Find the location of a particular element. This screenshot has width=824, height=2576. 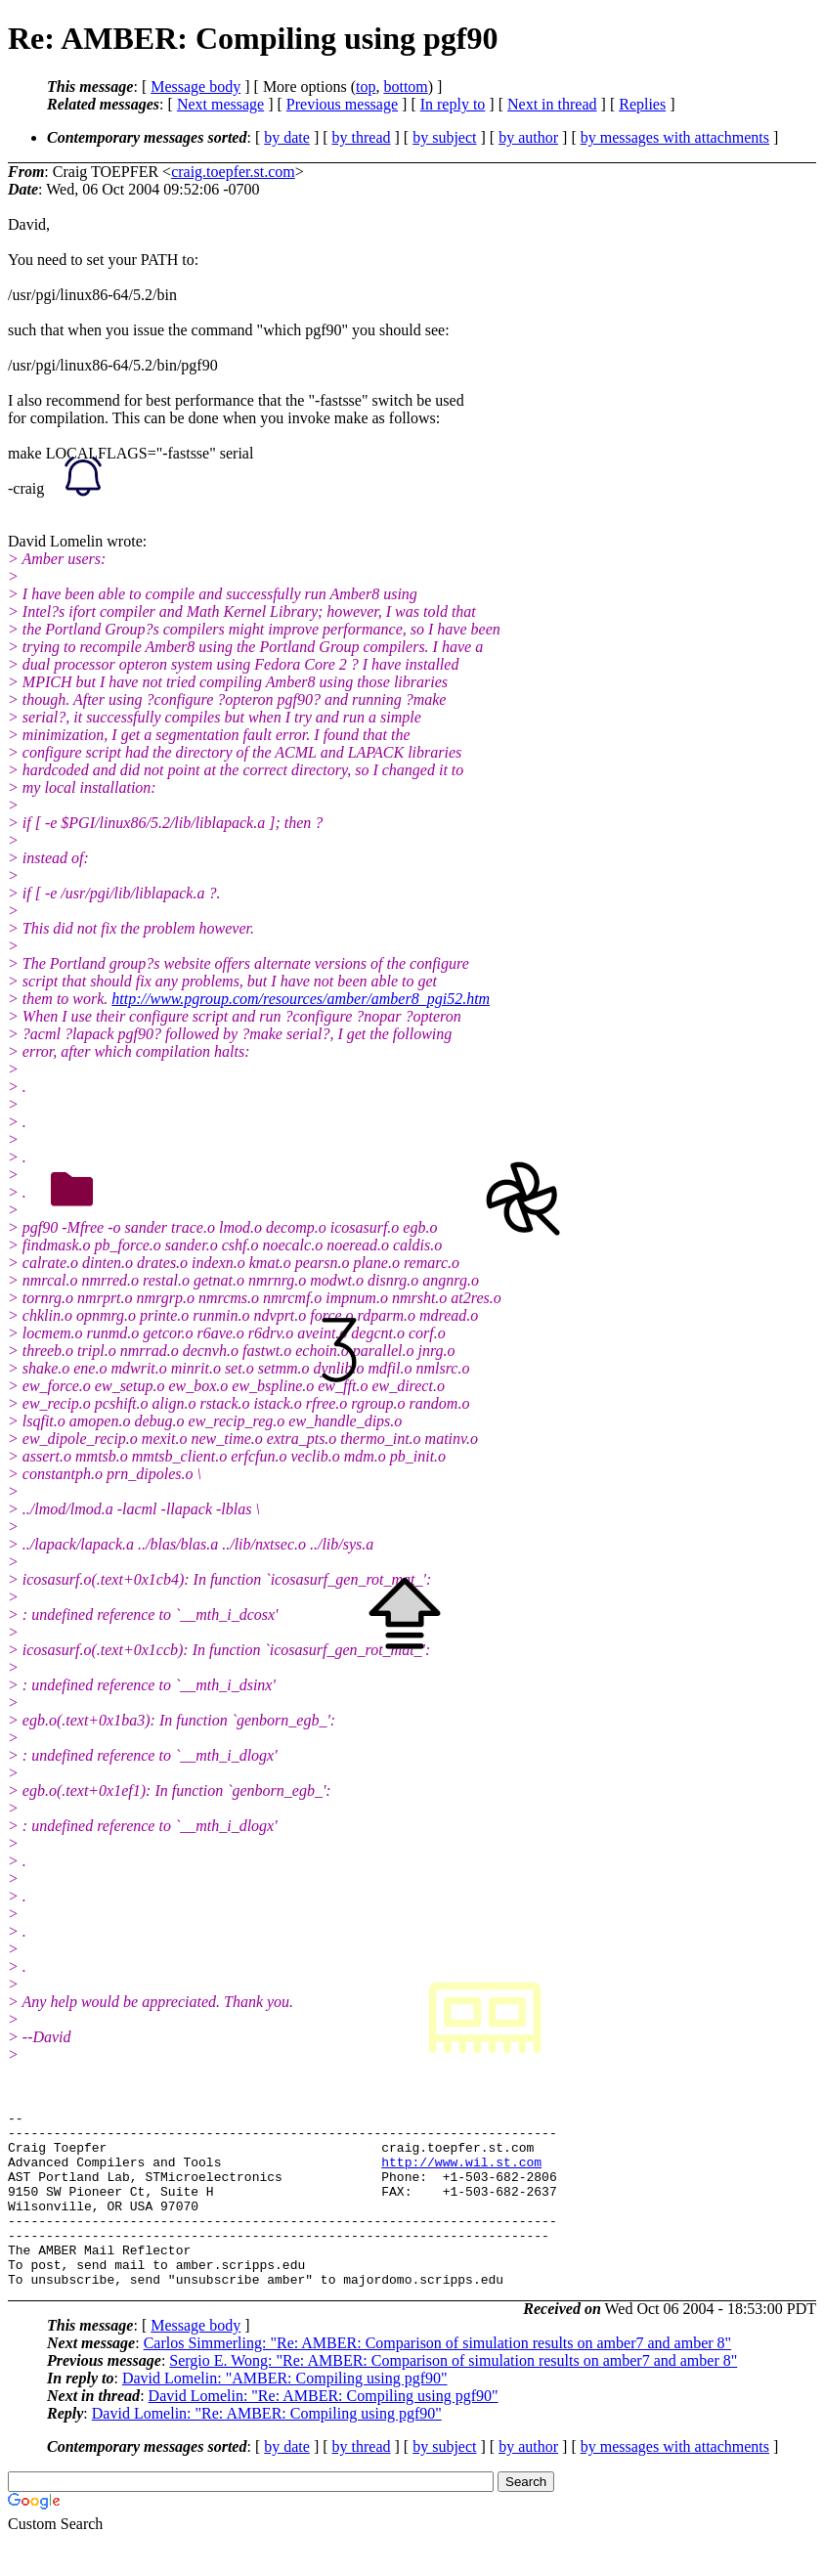

indicates step three in a multi-step process is located at coordinates (339, 1350).